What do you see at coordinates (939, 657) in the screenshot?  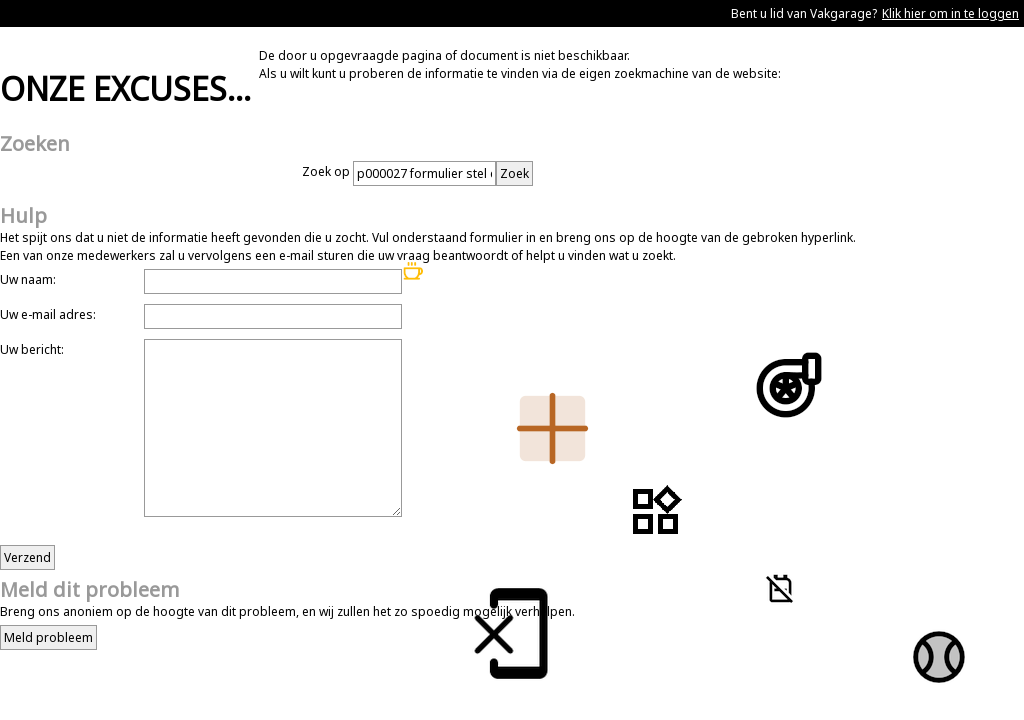 I see `access baseball scores and updates` at bounding box center [939, 657].